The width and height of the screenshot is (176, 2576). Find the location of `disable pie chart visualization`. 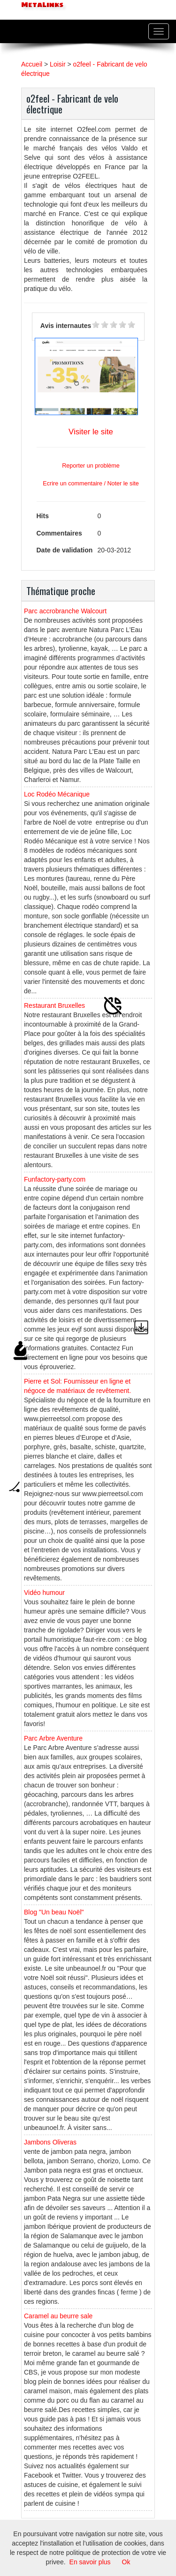

disable pie chart visualization is located at coordinates (113, 1005).